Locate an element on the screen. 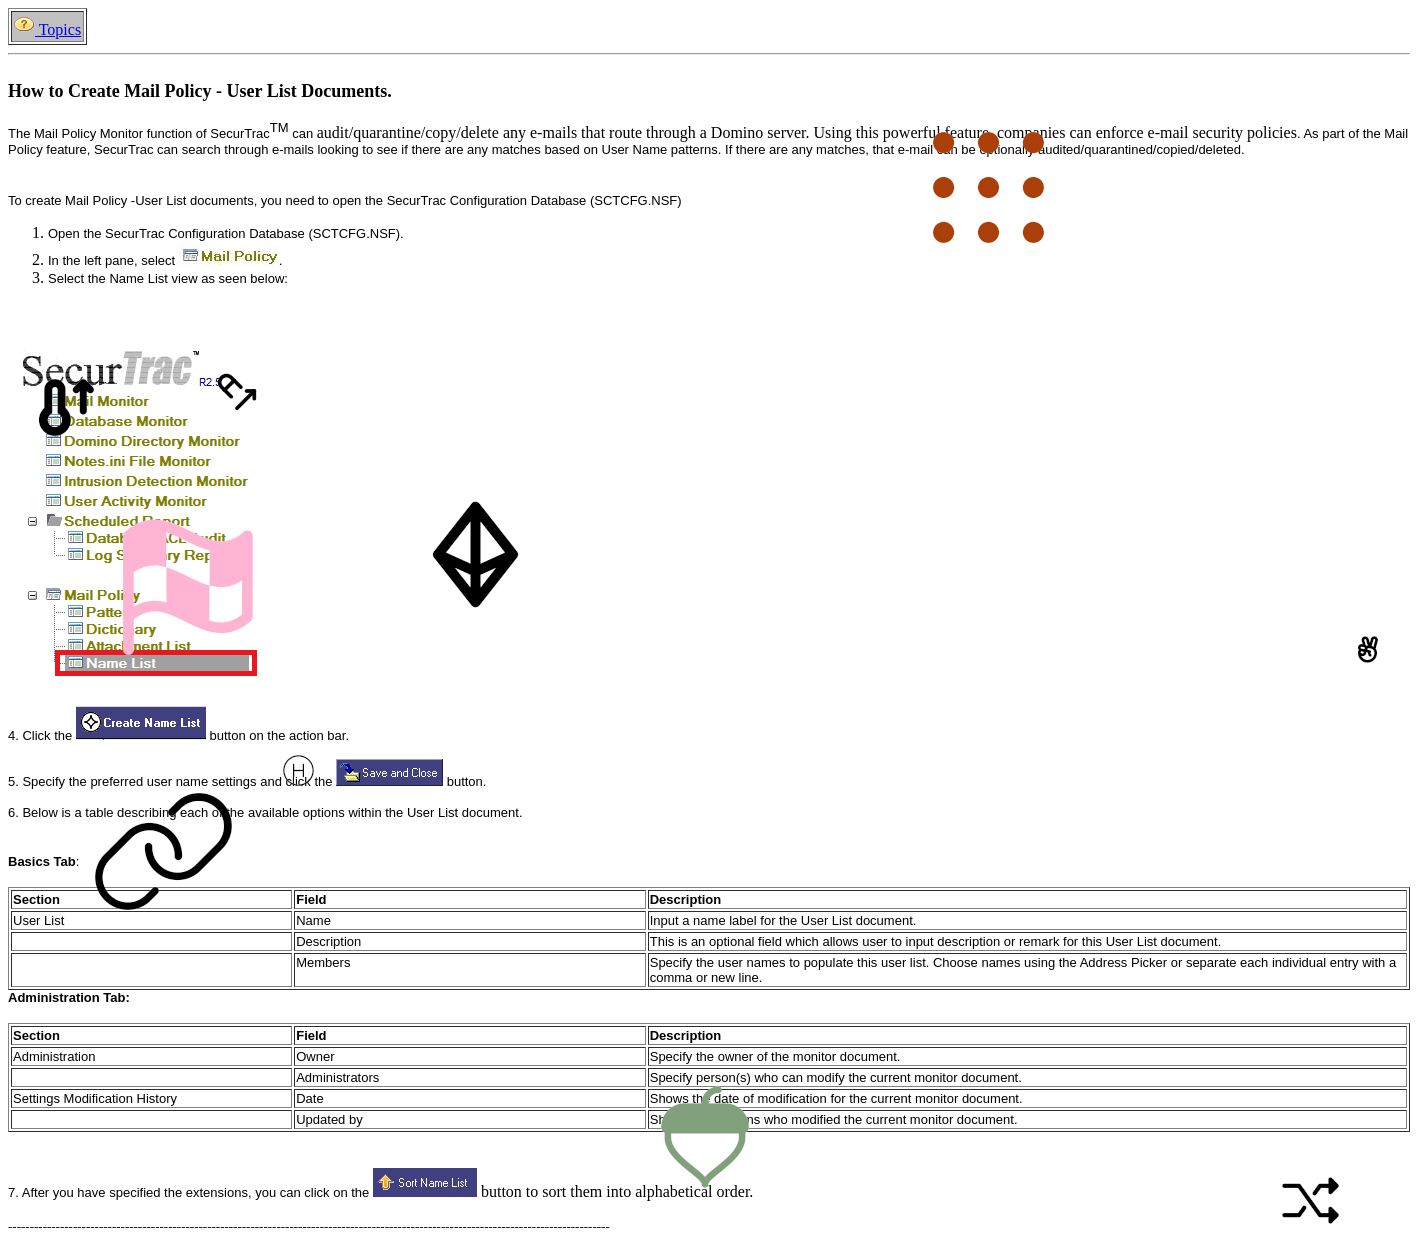 Image resolution: width=1418 pixels, height=1251 pixels. access nature or outdoor-related content is located at coordinates (705, 1137).